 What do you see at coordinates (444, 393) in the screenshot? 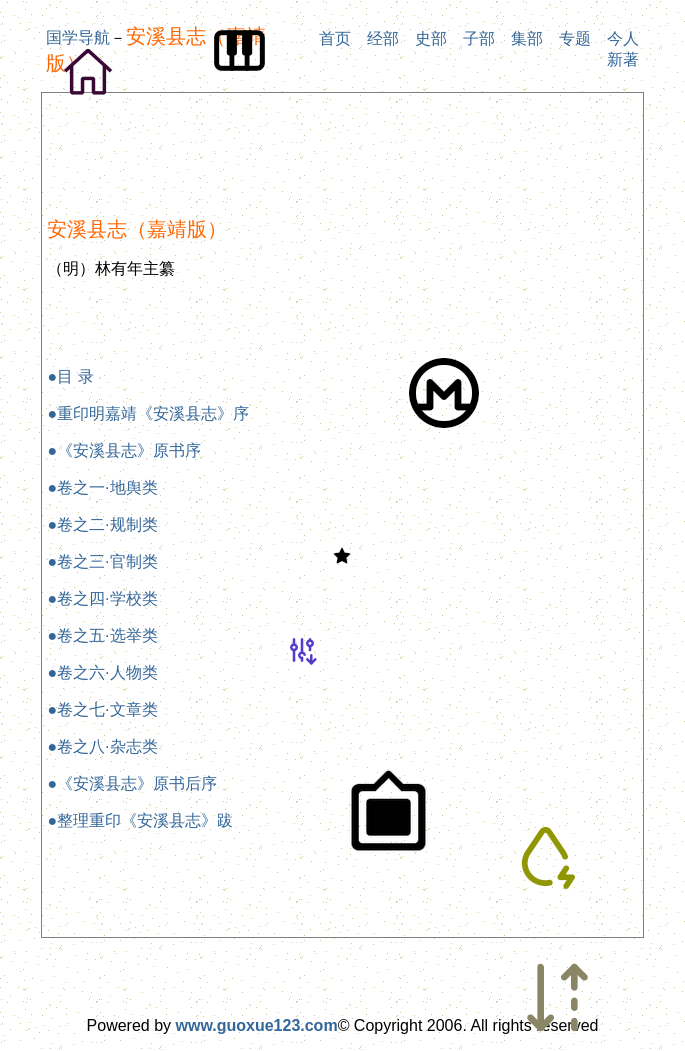
I see `view monero cryptocurrency balance` at bounding box center [444, 393].